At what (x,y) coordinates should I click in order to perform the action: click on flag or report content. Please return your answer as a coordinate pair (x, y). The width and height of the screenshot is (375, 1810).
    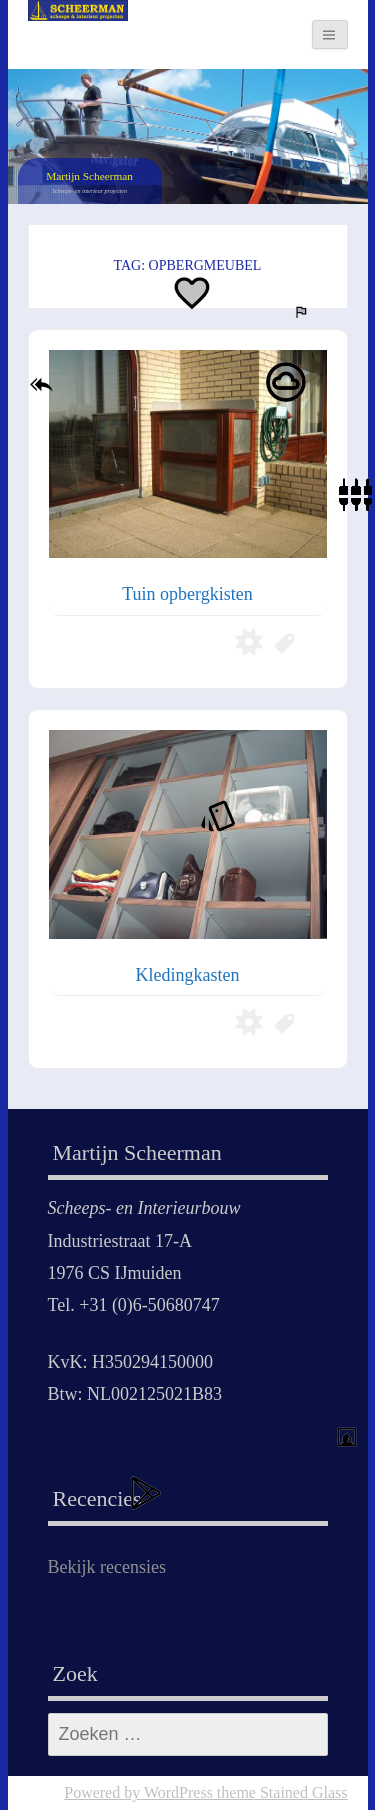
    Looking at the image, I should click on (301, 312).